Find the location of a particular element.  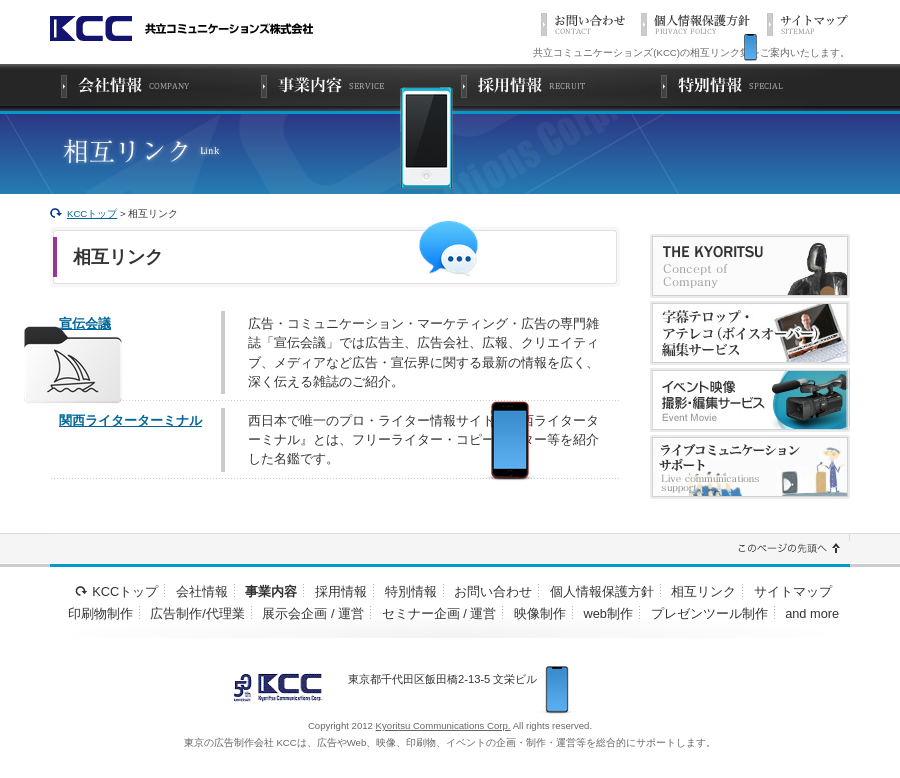

open midjourney projects folder is located at coordinates (72, 367).